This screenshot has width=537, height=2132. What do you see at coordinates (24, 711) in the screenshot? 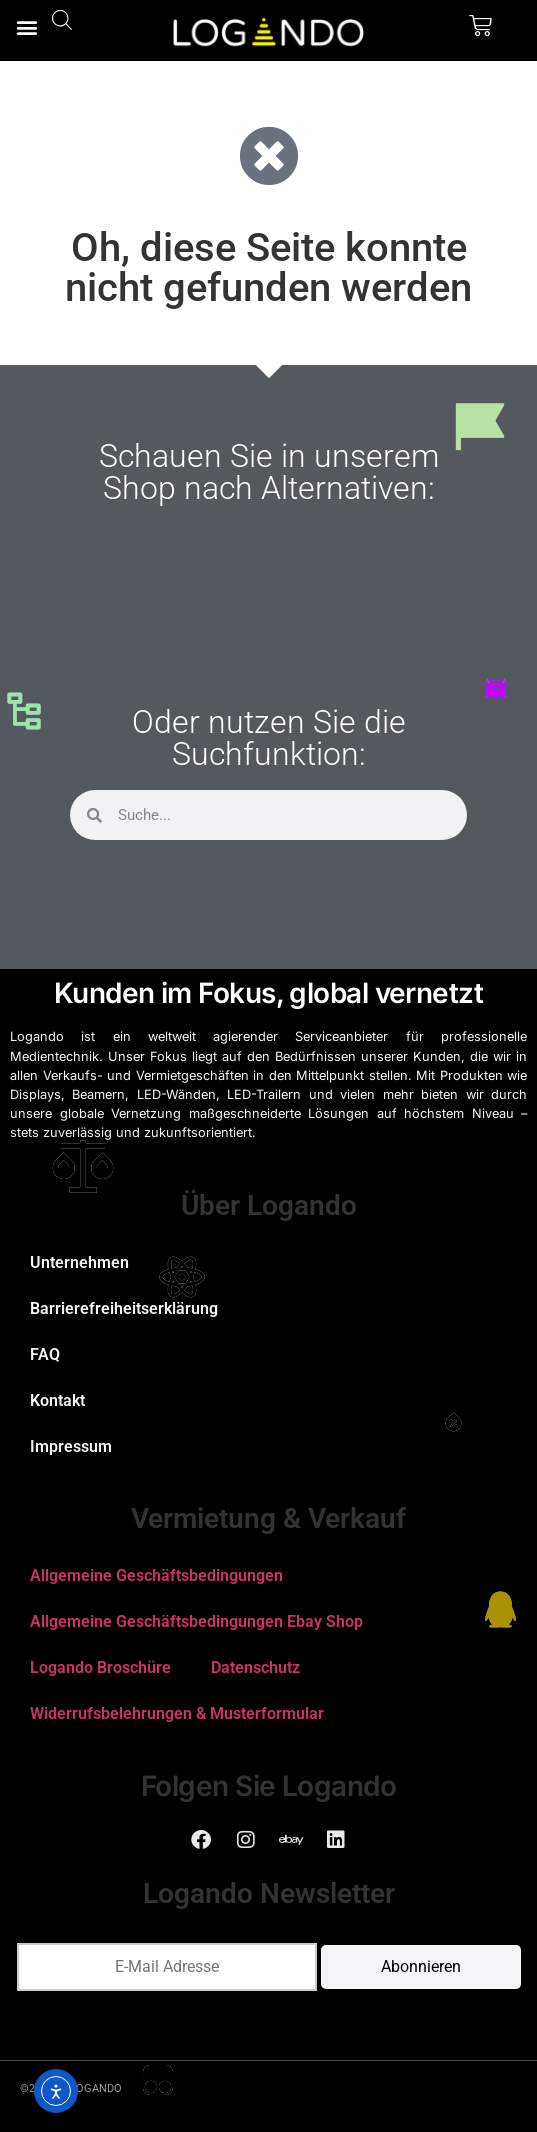
I see `view hierarchical structure or organization chart` at bounding box center [24, 711].